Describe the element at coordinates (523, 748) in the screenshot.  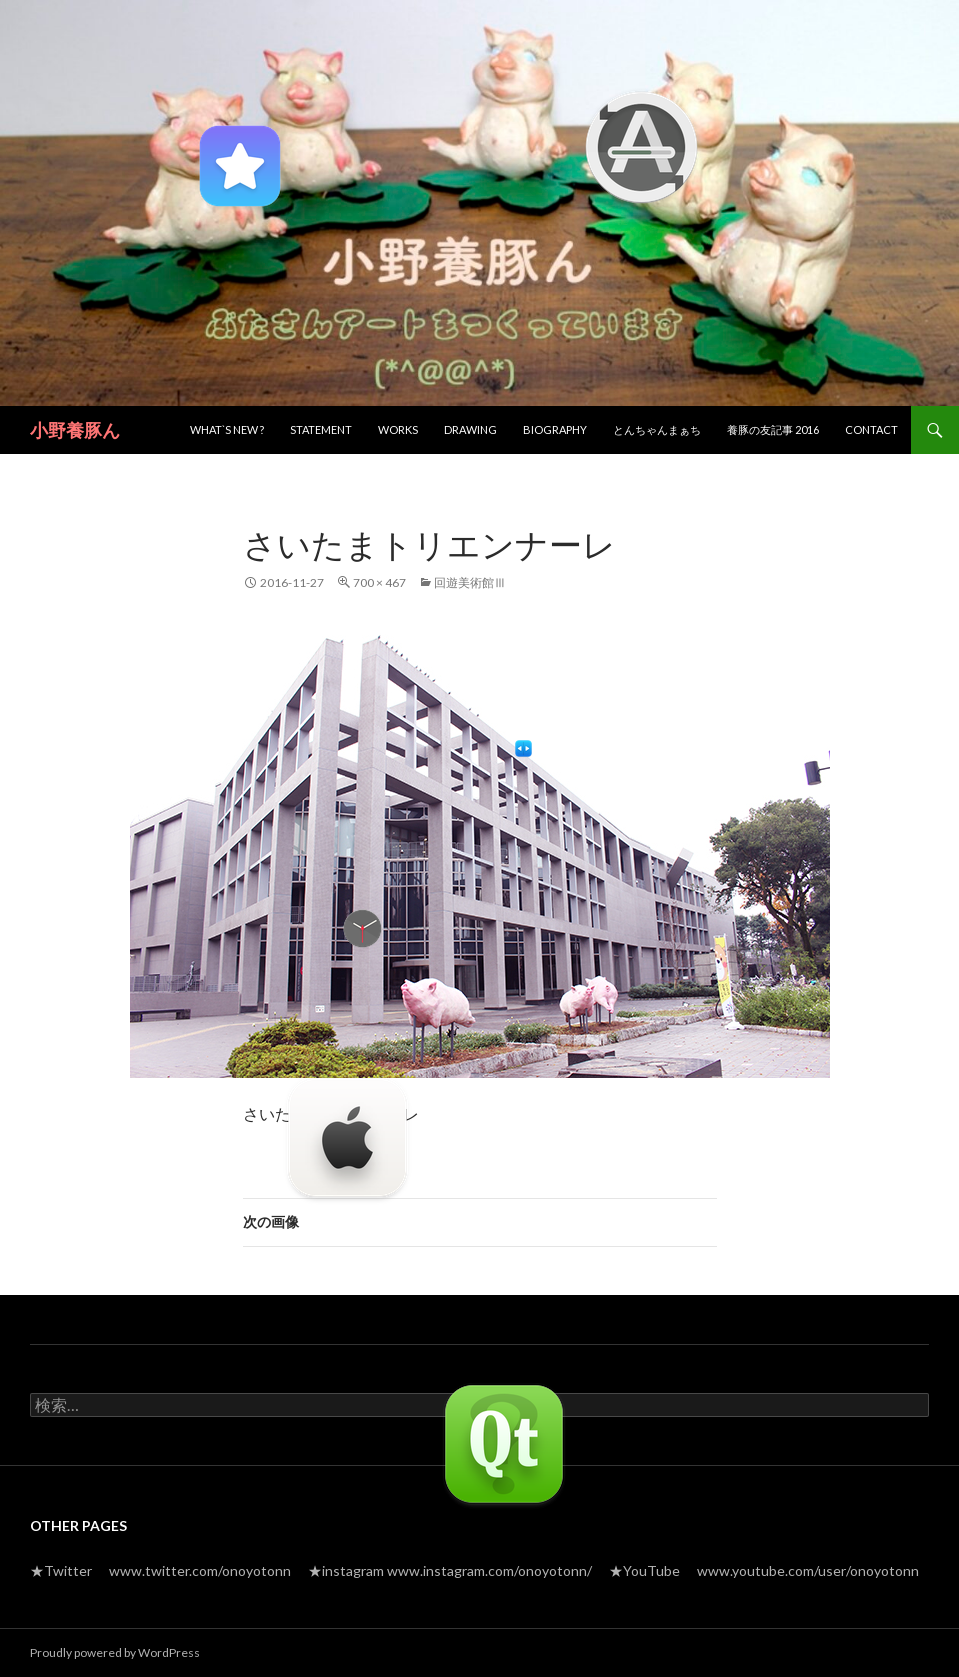
I see `xfce panel separator settings` at that location.